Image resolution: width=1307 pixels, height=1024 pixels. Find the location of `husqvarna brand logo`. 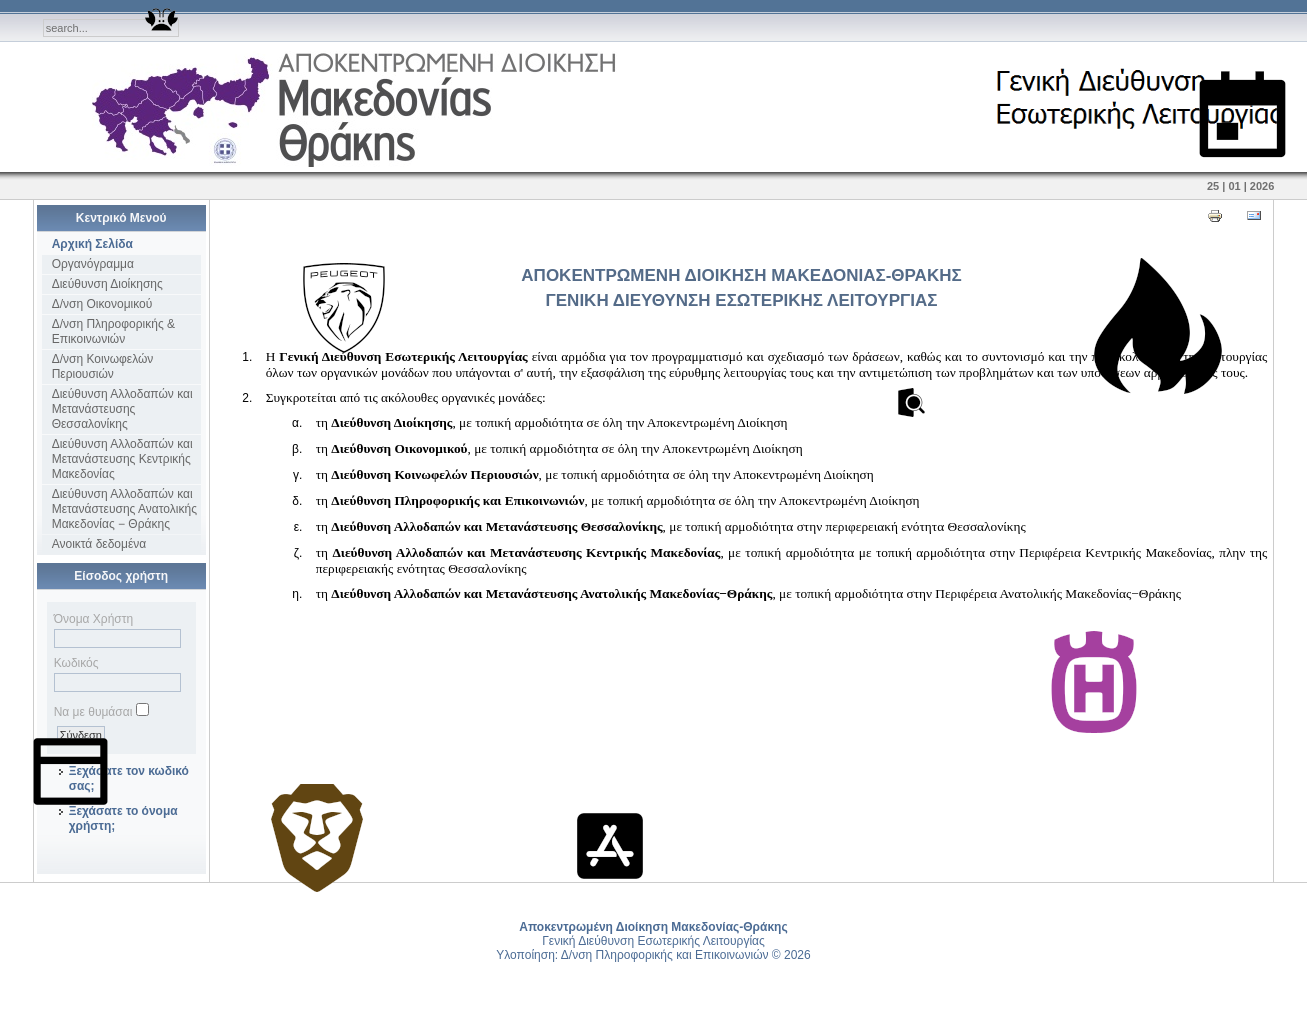

husqvarna brand logo is located at coordinates (1094, 682).